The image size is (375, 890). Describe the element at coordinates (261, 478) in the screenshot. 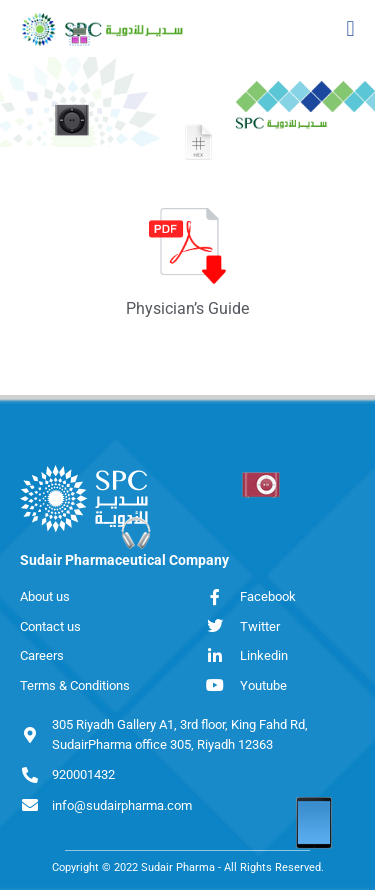

I see `indicates a connected iPod shuffle device` at that location.